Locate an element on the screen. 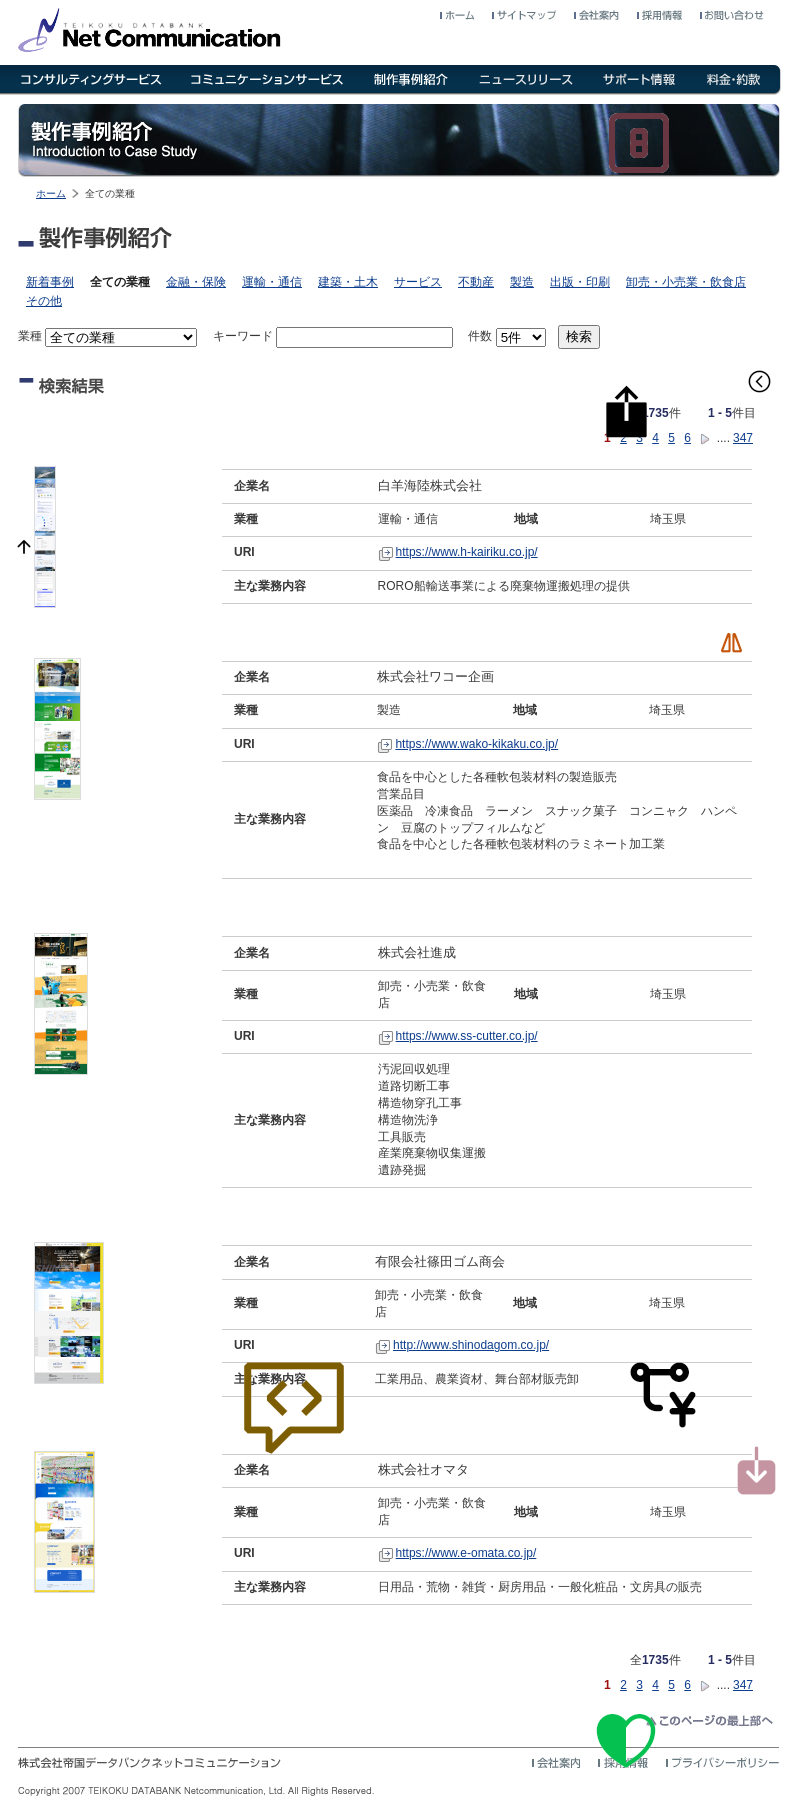  scroll to top of page is located at coordinates (24, 547).